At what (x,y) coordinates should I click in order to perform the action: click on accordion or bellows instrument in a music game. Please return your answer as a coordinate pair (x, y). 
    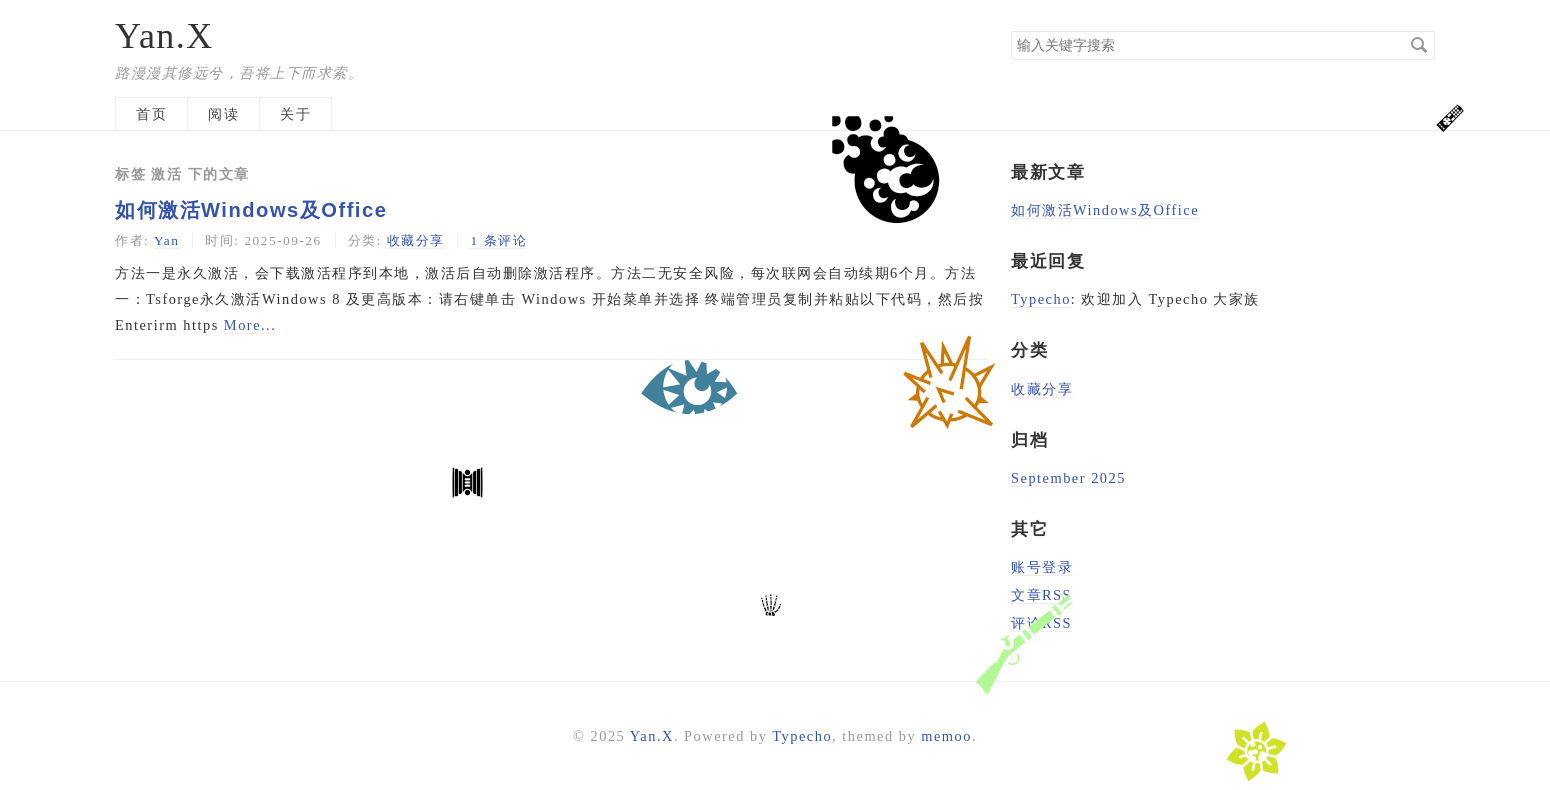
    Looking at the image, I should click on (467, 482).